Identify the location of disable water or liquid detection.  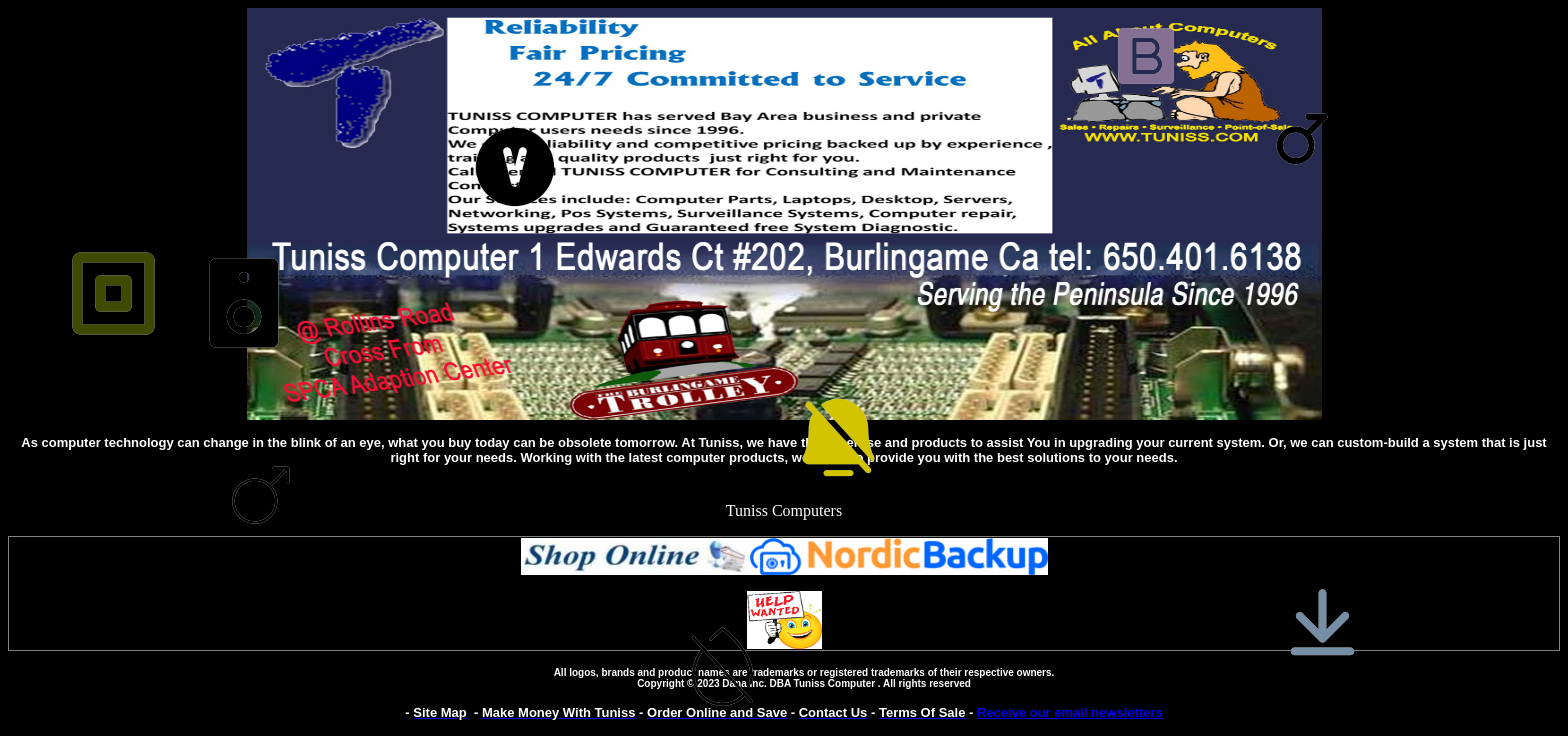
(722, 669).